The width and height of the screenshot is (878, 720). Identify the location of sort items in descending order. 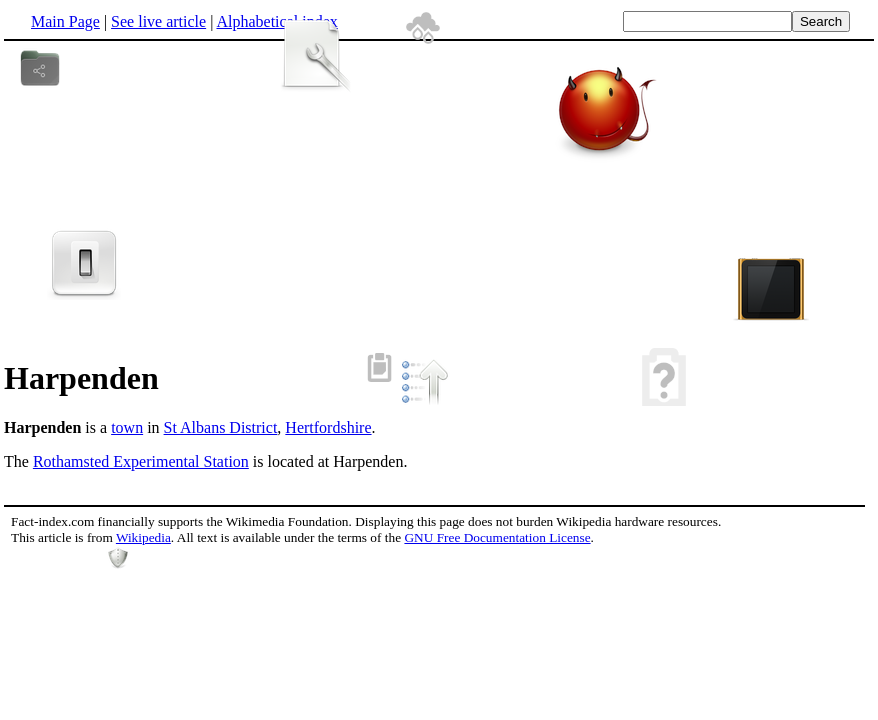
(427, 383).